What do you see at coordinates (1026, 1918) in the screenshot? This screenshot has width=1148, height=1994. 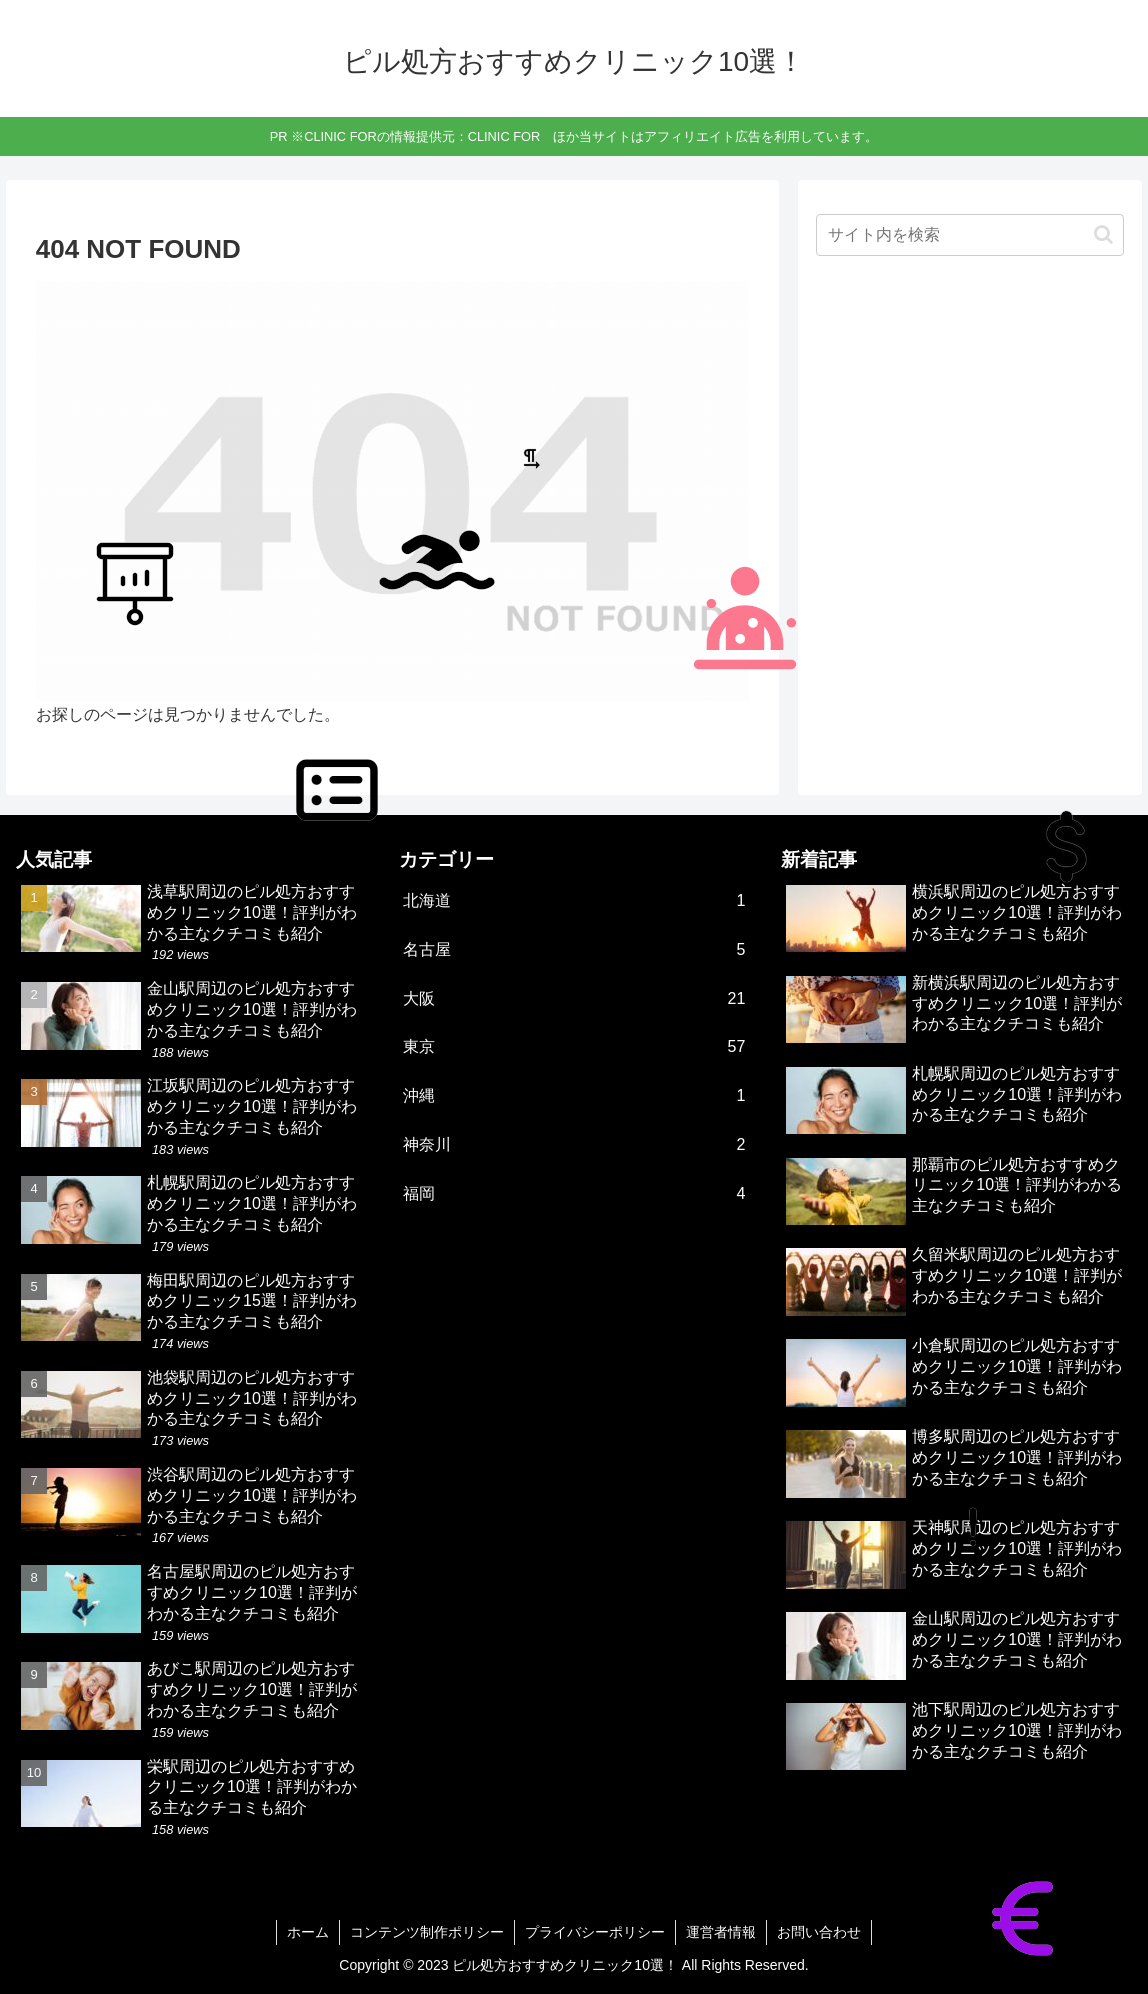 I see `view price in euros` at bounding box center [1026, 1918].